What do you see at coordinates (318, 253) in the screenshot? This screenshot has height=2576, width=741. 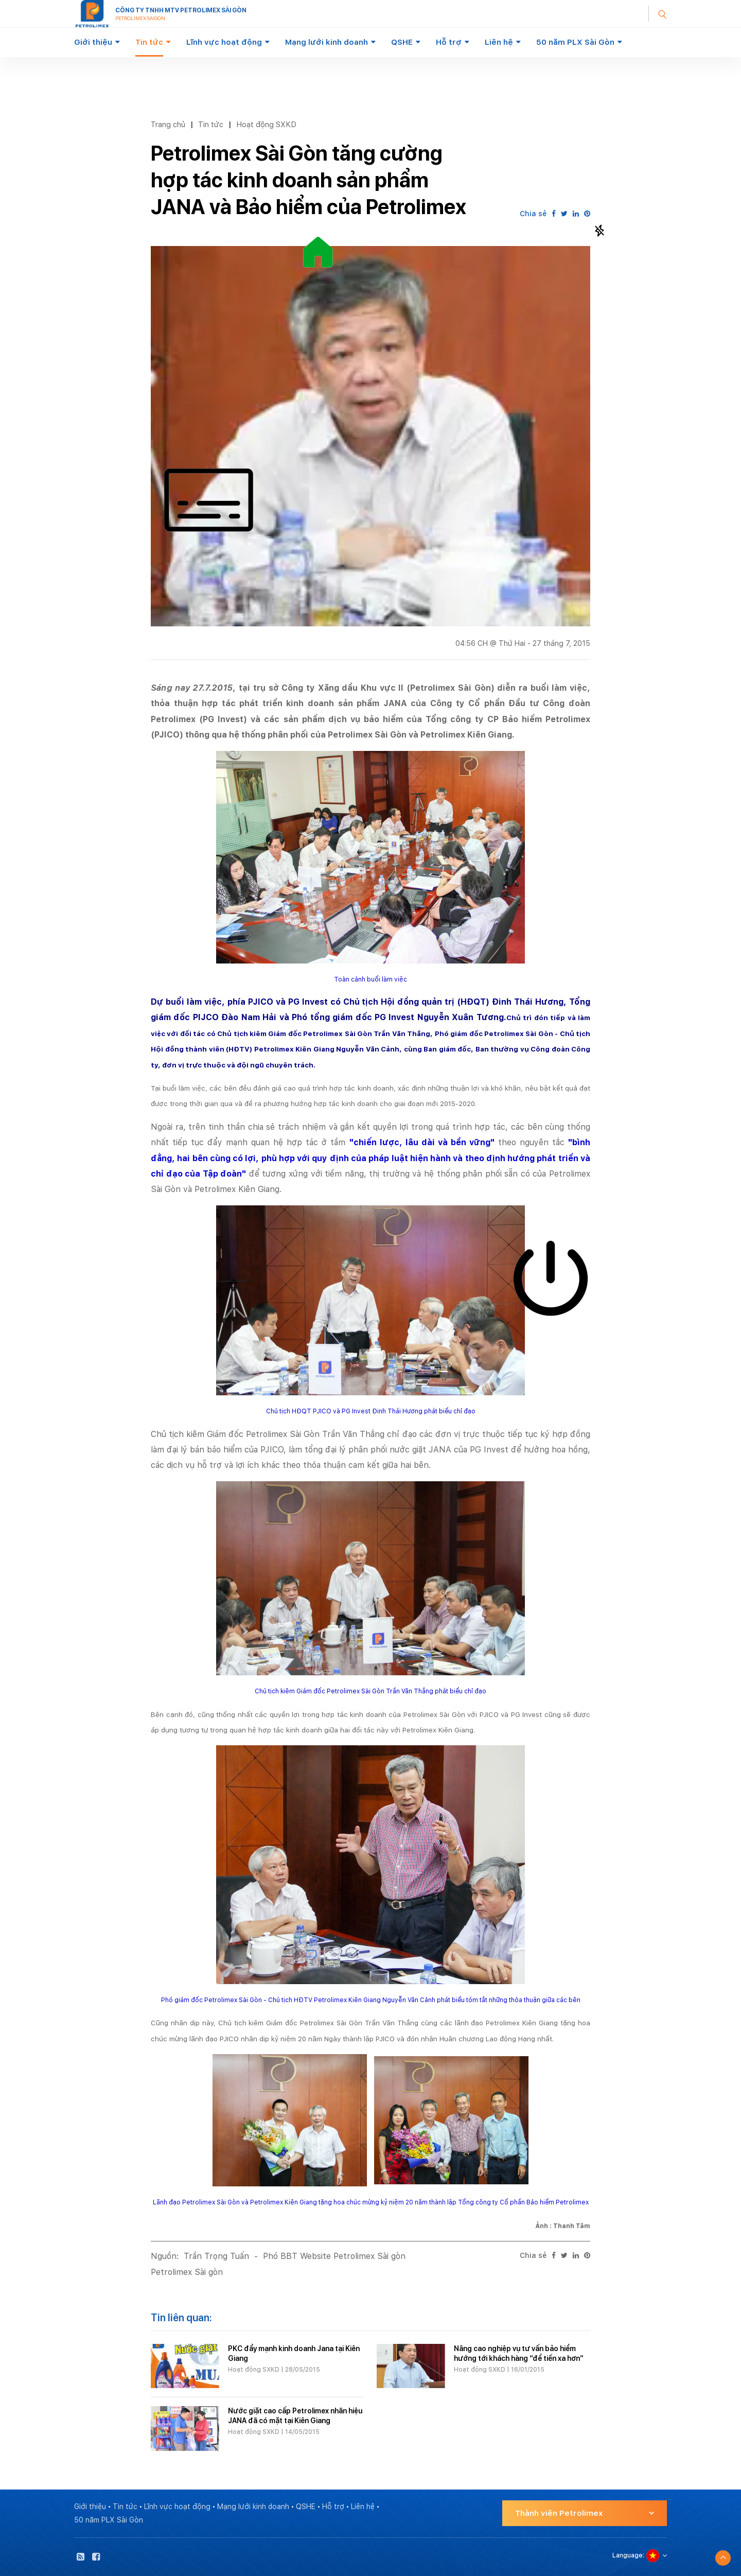 I see `navigate to home screen` at bounding box center [318, 253].